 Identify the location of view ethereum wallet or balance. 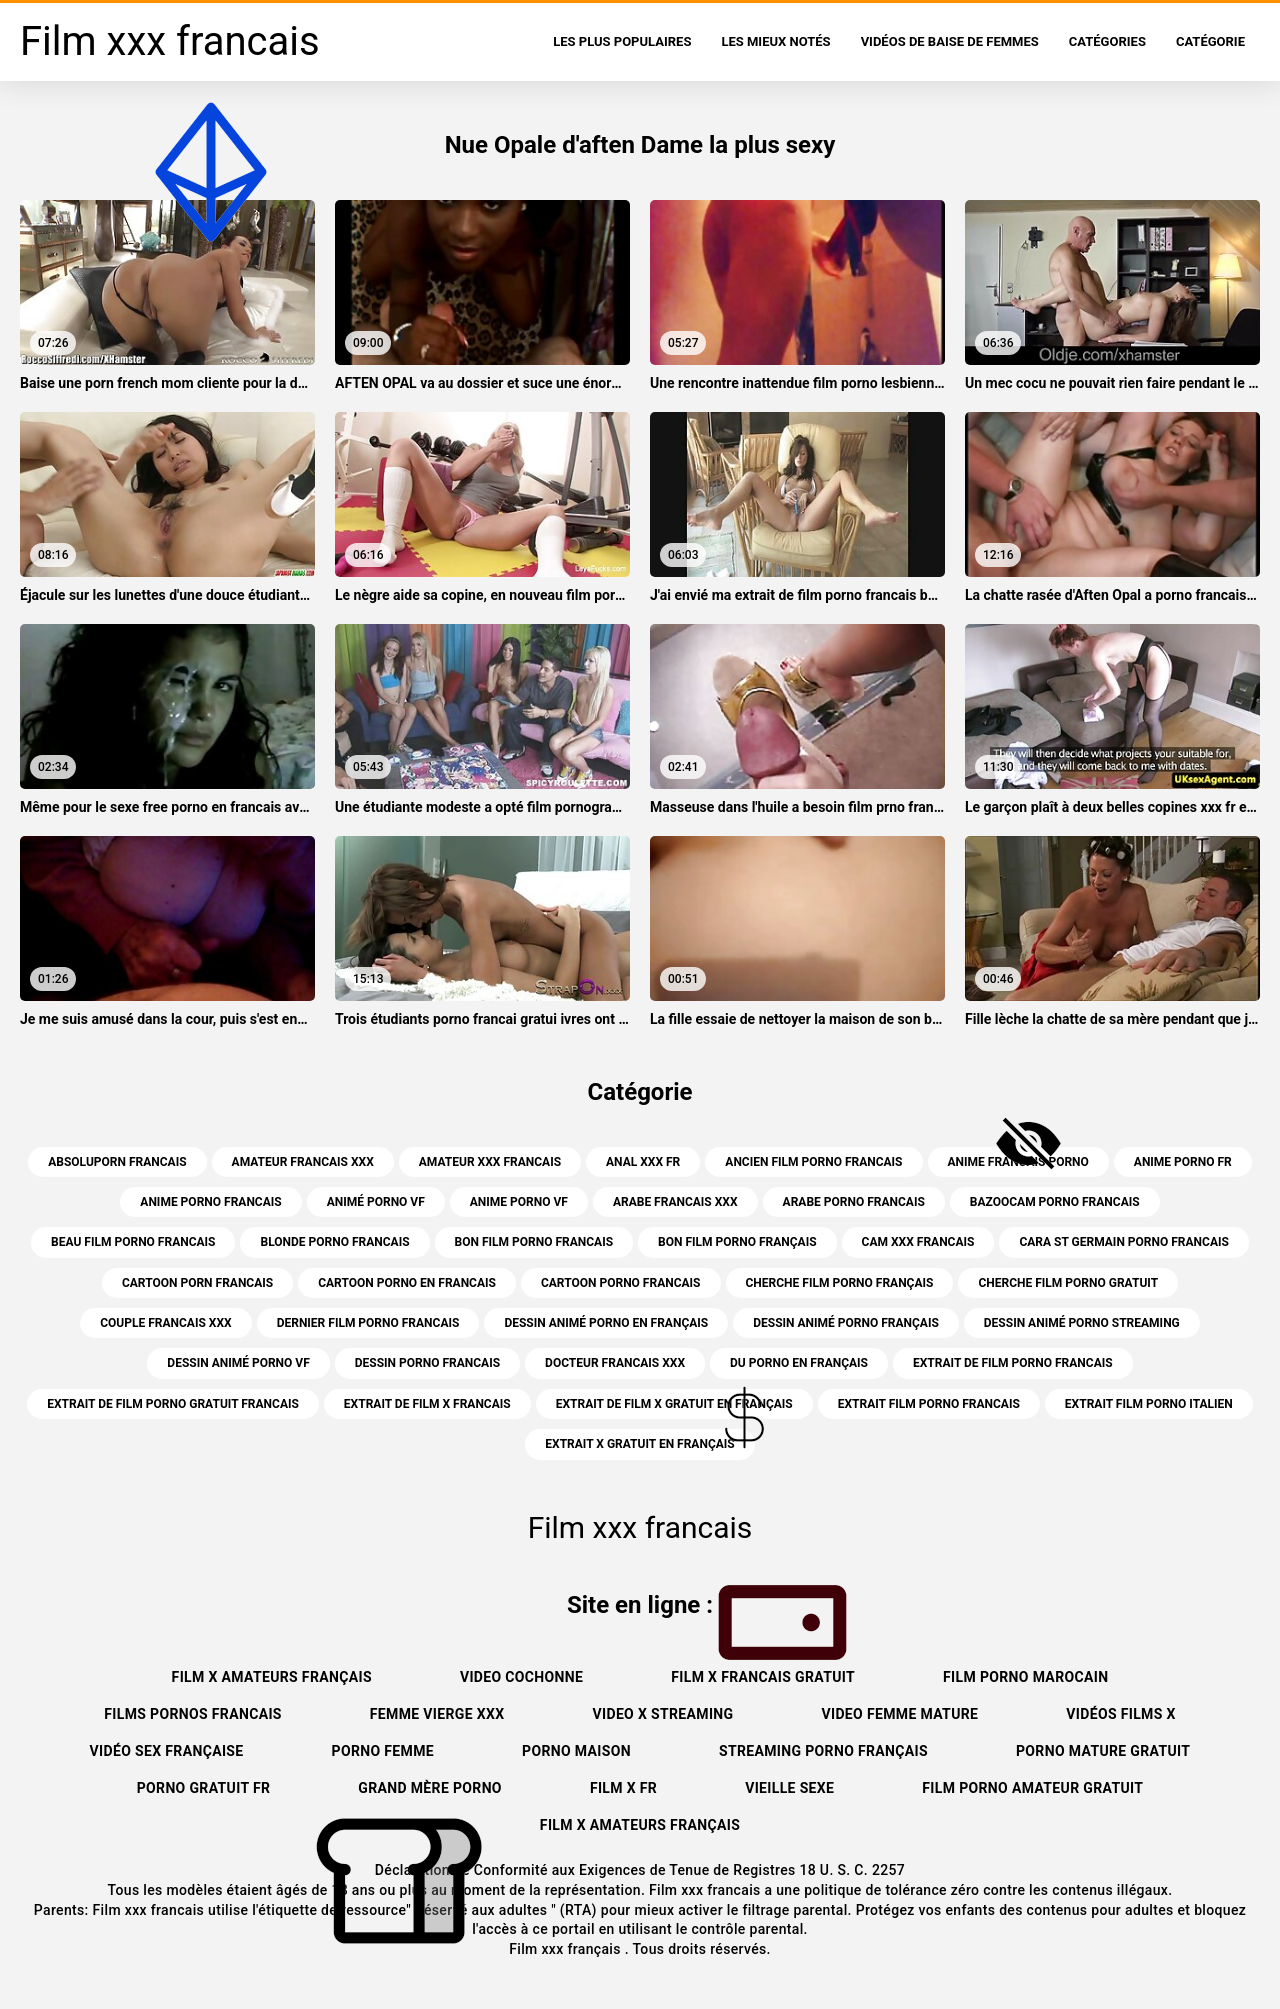
(211, 172).